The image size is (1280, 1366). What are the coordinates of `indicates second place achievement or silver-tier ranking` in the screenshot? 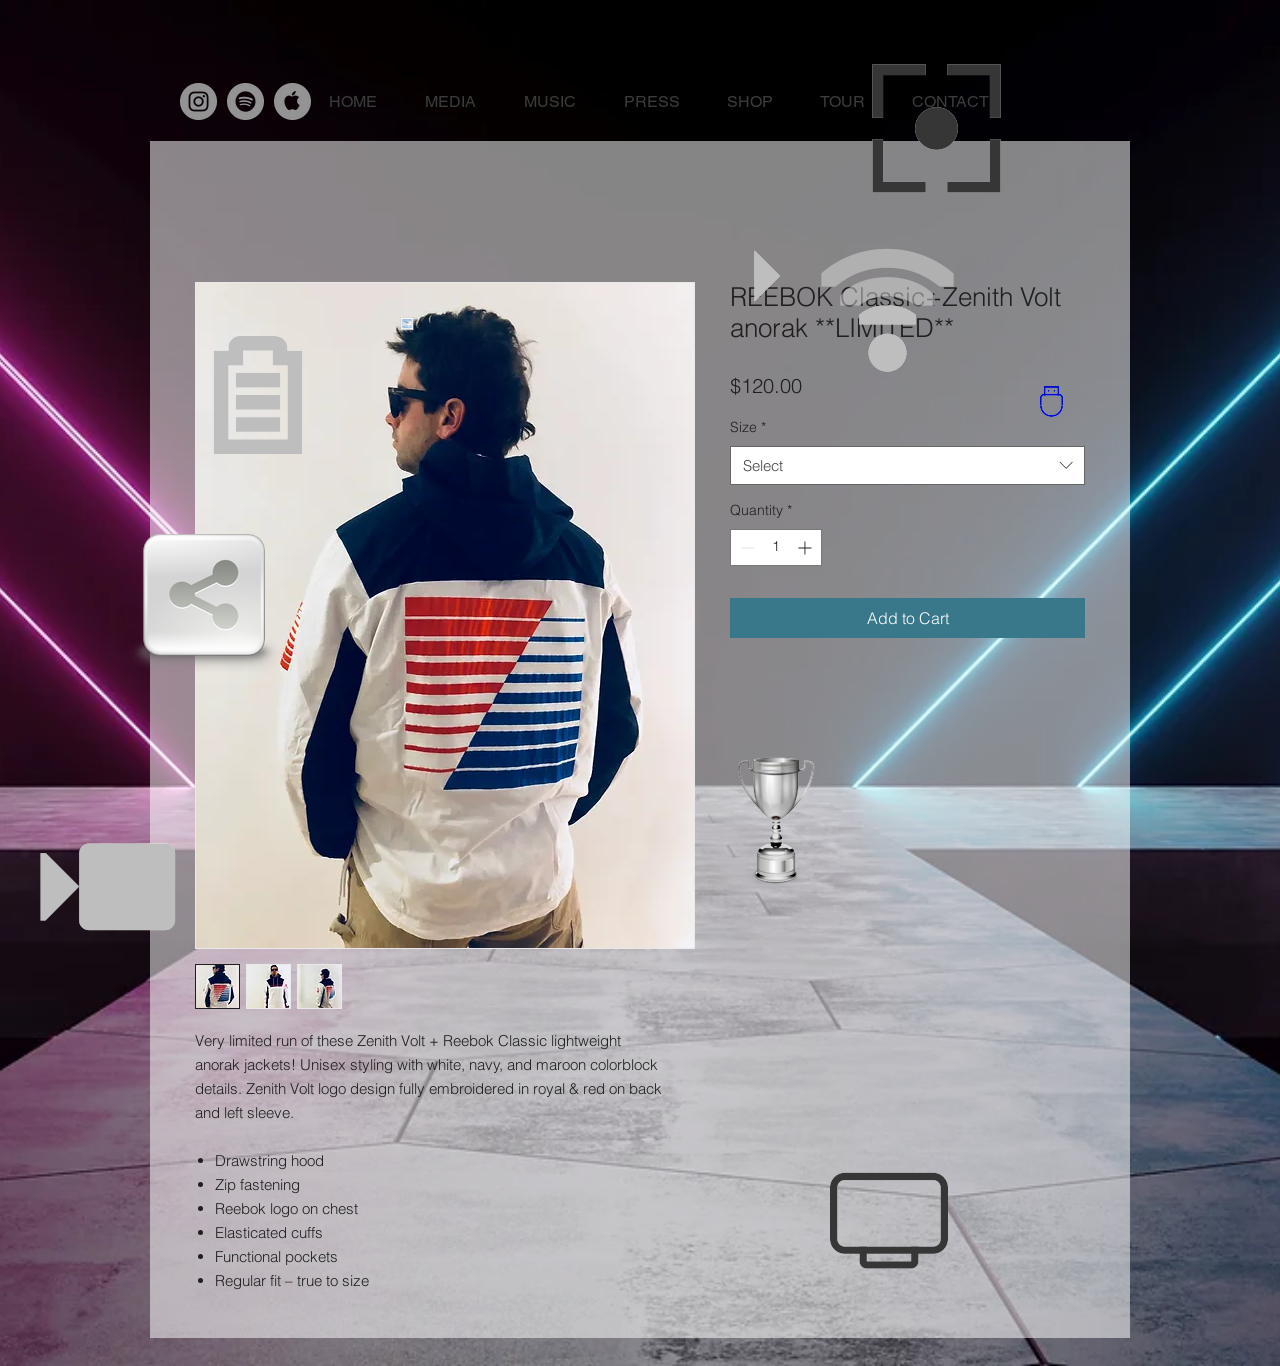 It's located at (780, 820).